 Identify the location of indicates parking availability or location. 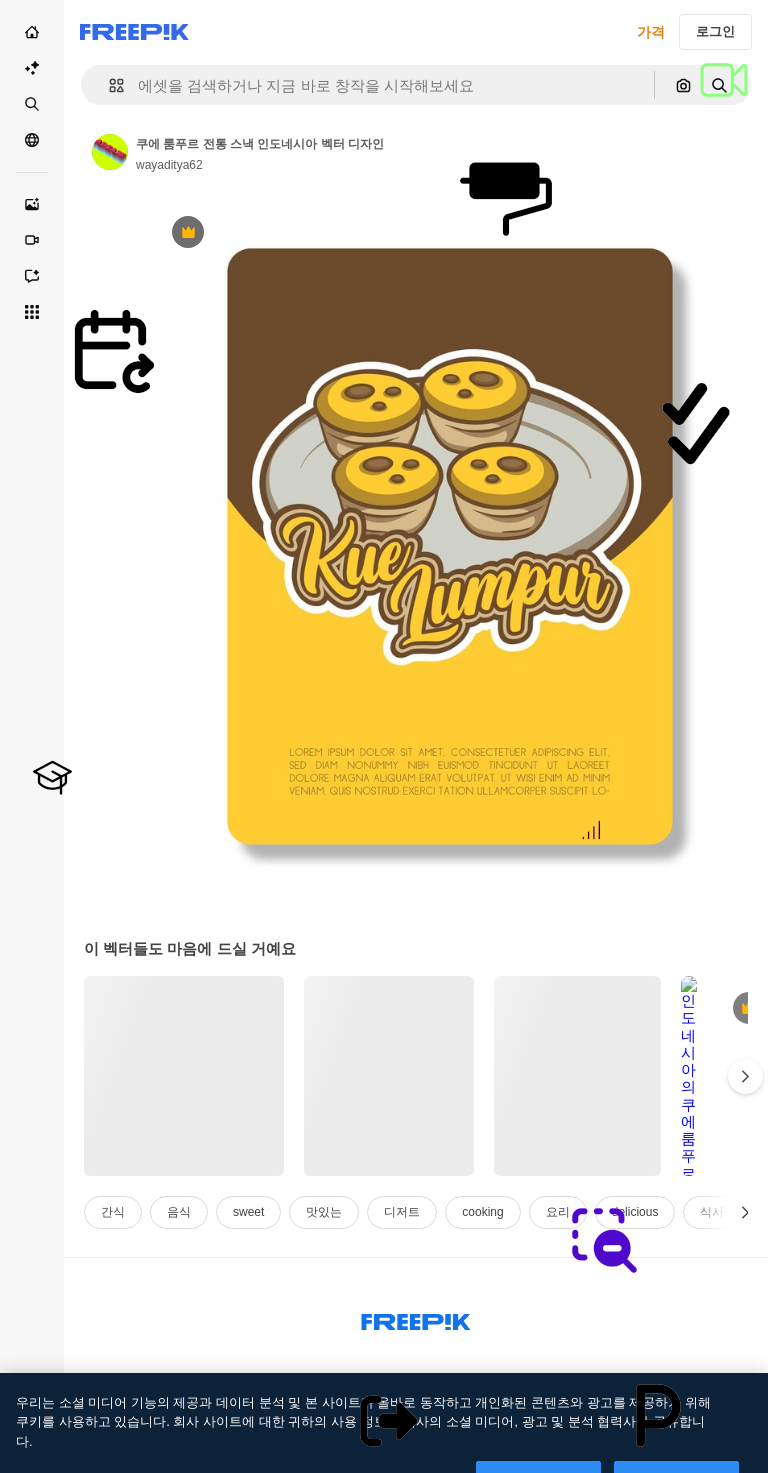
(658, 1415).